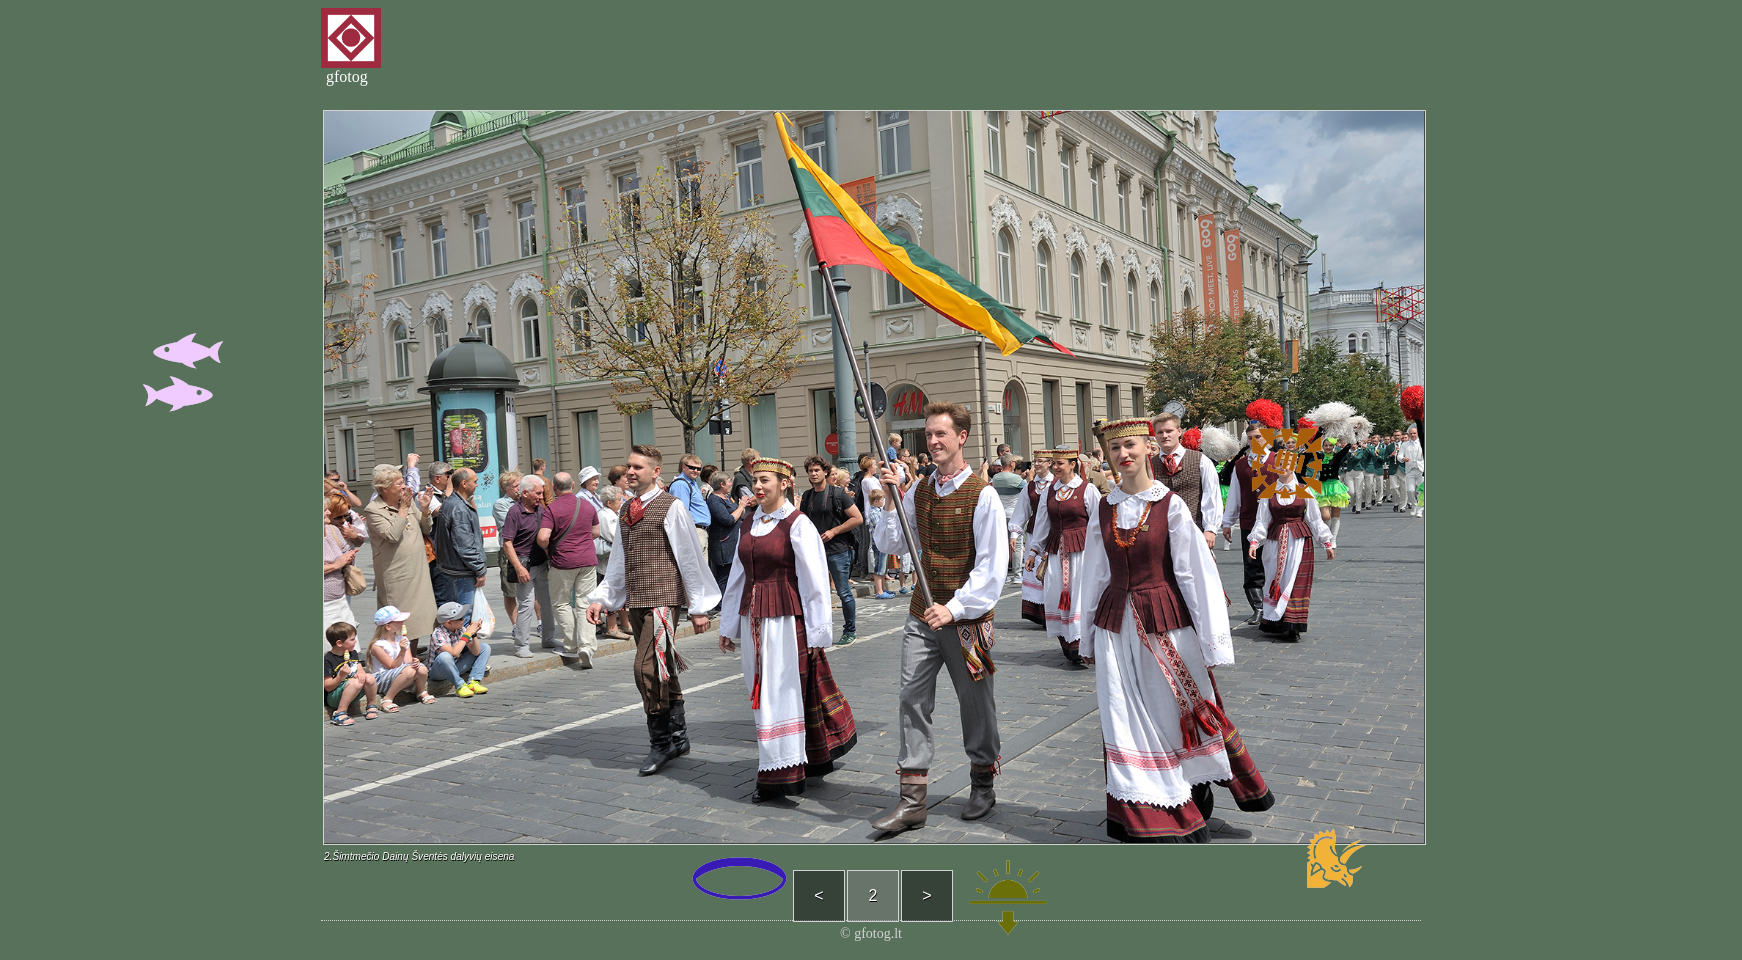  I want to click on indicates a pit or trap hazard in gameplay, so click(739, 878).